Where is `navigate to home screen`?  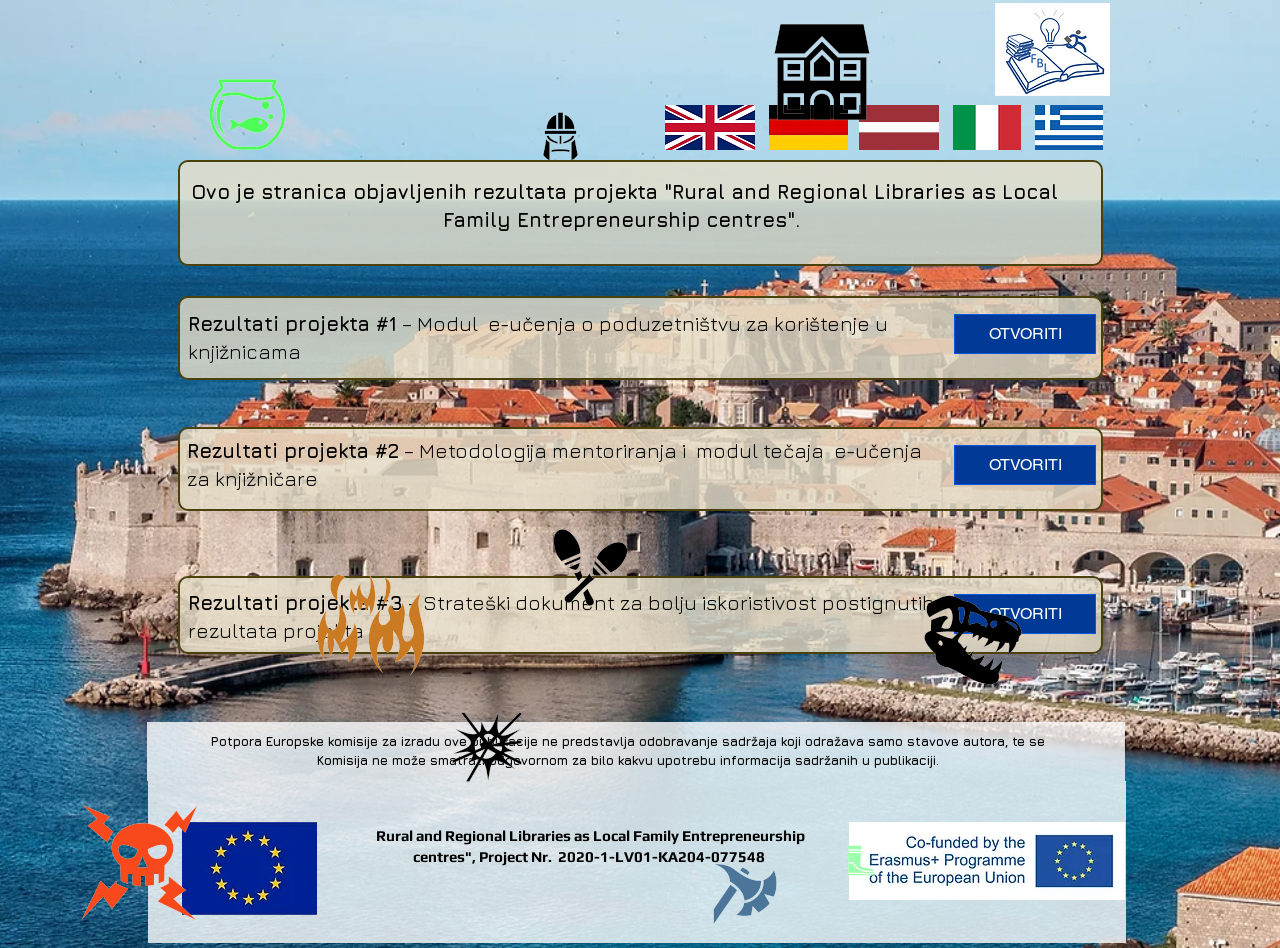 navigate to home screen is located at coordinates (822, 72).